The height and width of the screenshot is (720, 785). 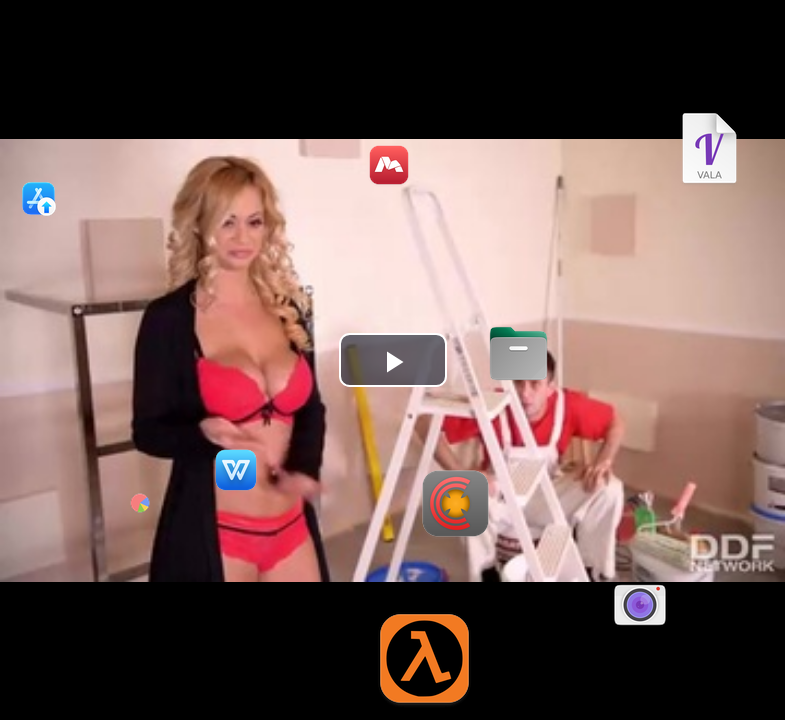 What do you see at coordinates (518, 353) in the screenshot?
I see `open the file manager app` at bounding box center [518, 353].